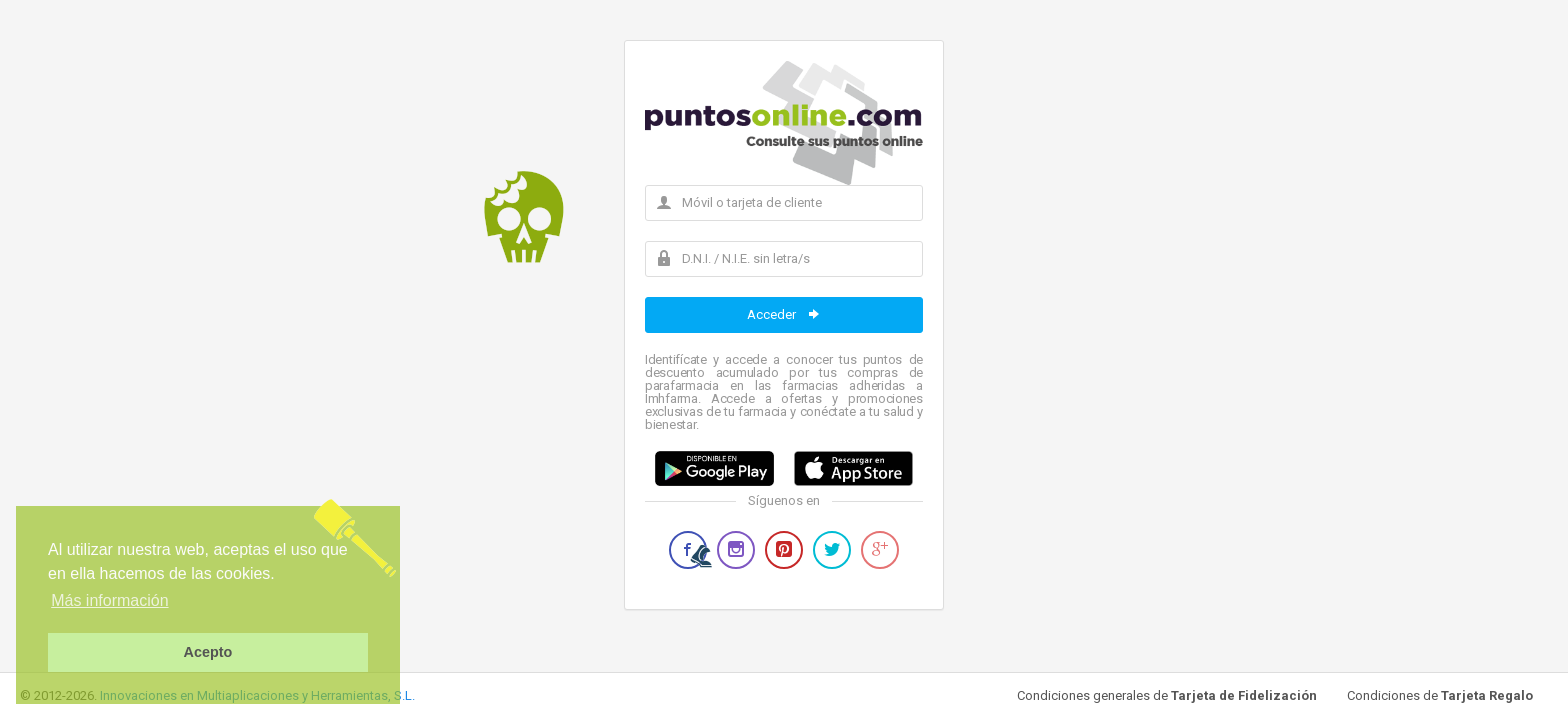 This screenshot has height=720, width=1568. What do you see at coordinates (355, 538) in the screenshot?
I see `equip stick grenade weapon` at bounding box center [355, 538].